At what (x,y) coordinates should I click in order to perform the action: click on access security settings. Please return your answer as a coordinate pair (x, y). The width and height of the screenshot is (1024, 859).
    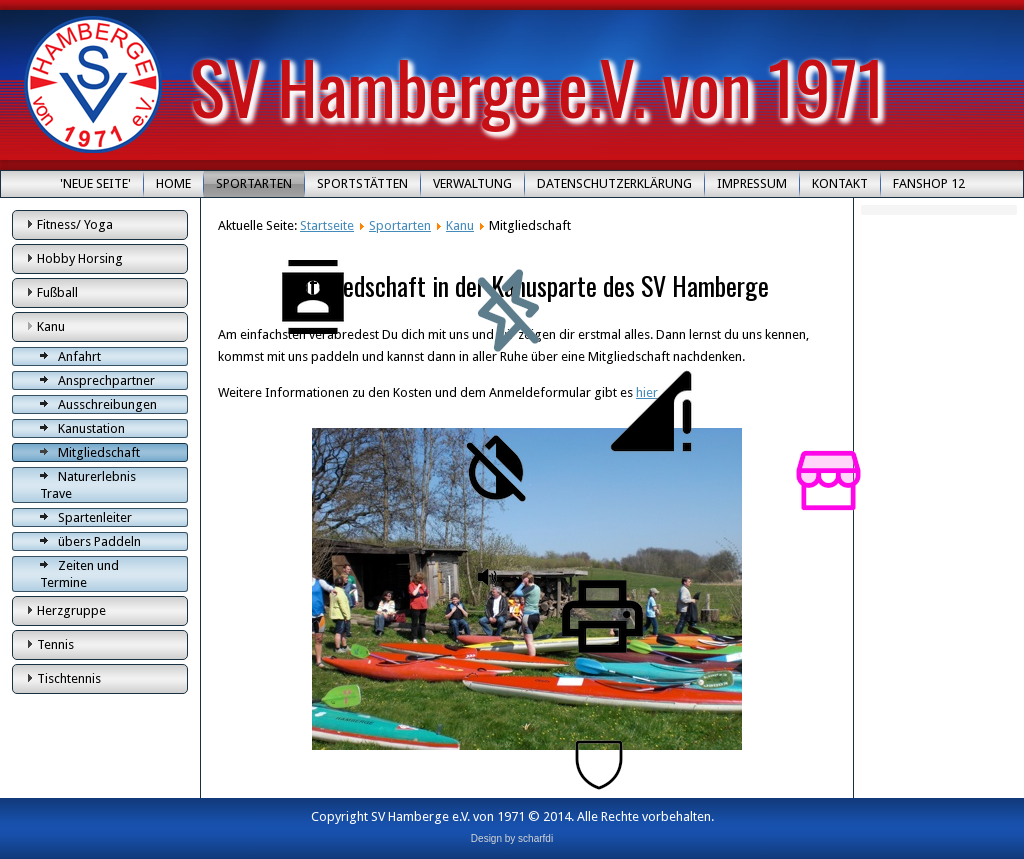
    Looking at the image, I should click on (599, 762).